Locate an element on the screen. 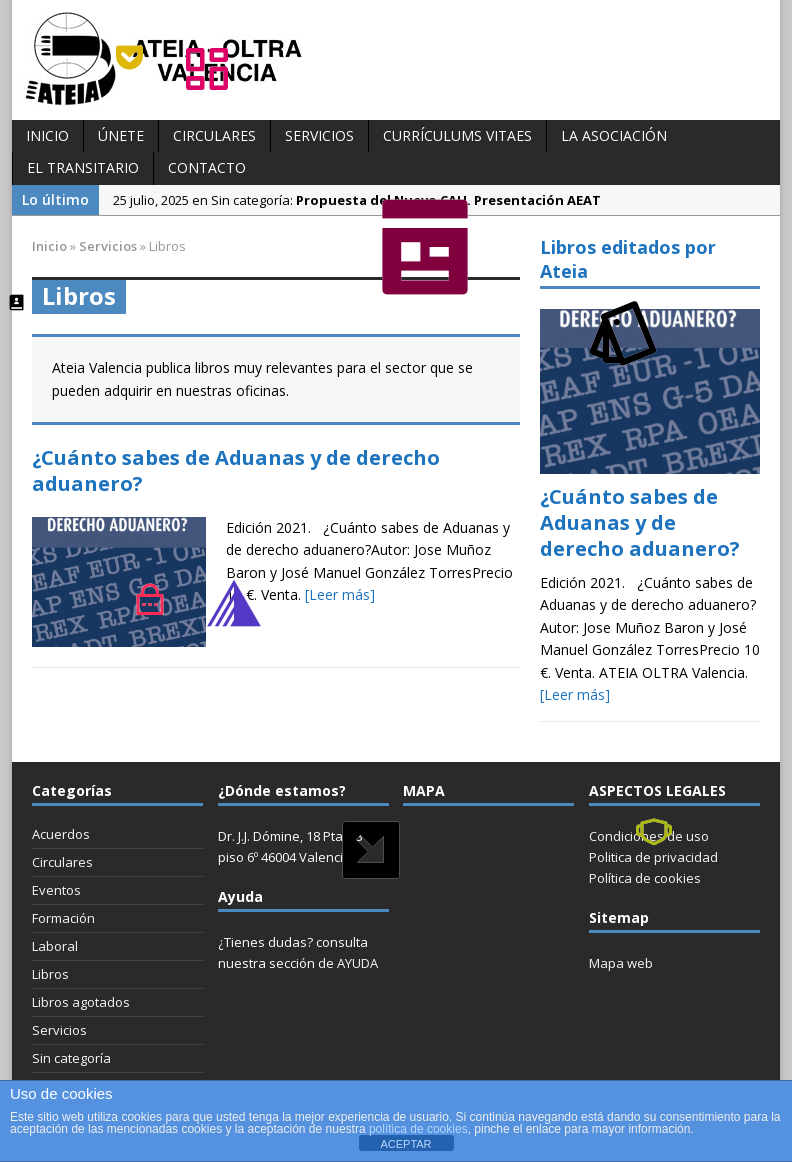 This screenshot has width=792, height=1162. open Apple Pages document is located at coordinates (425, 247).